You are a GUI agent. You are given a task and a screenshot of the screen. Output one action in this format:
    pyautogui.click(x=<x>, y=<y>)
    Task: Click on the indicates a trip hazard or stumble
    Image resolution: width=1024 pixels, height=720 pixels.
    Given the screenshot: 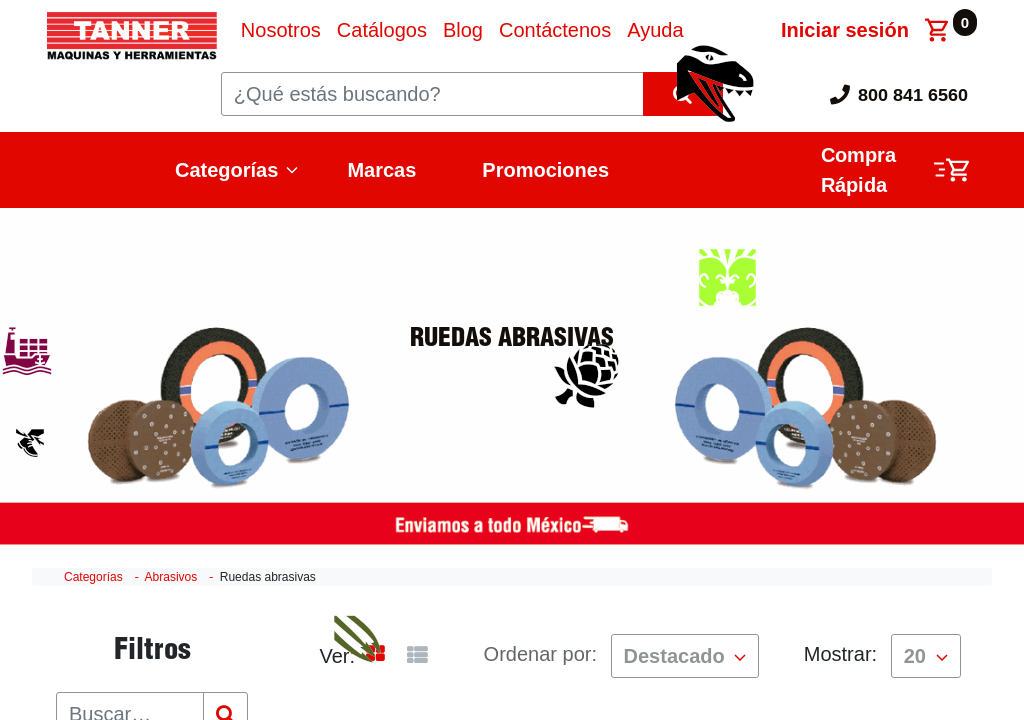 What is the action you would take?
    pyautogui.click(x=30, y=443)
    